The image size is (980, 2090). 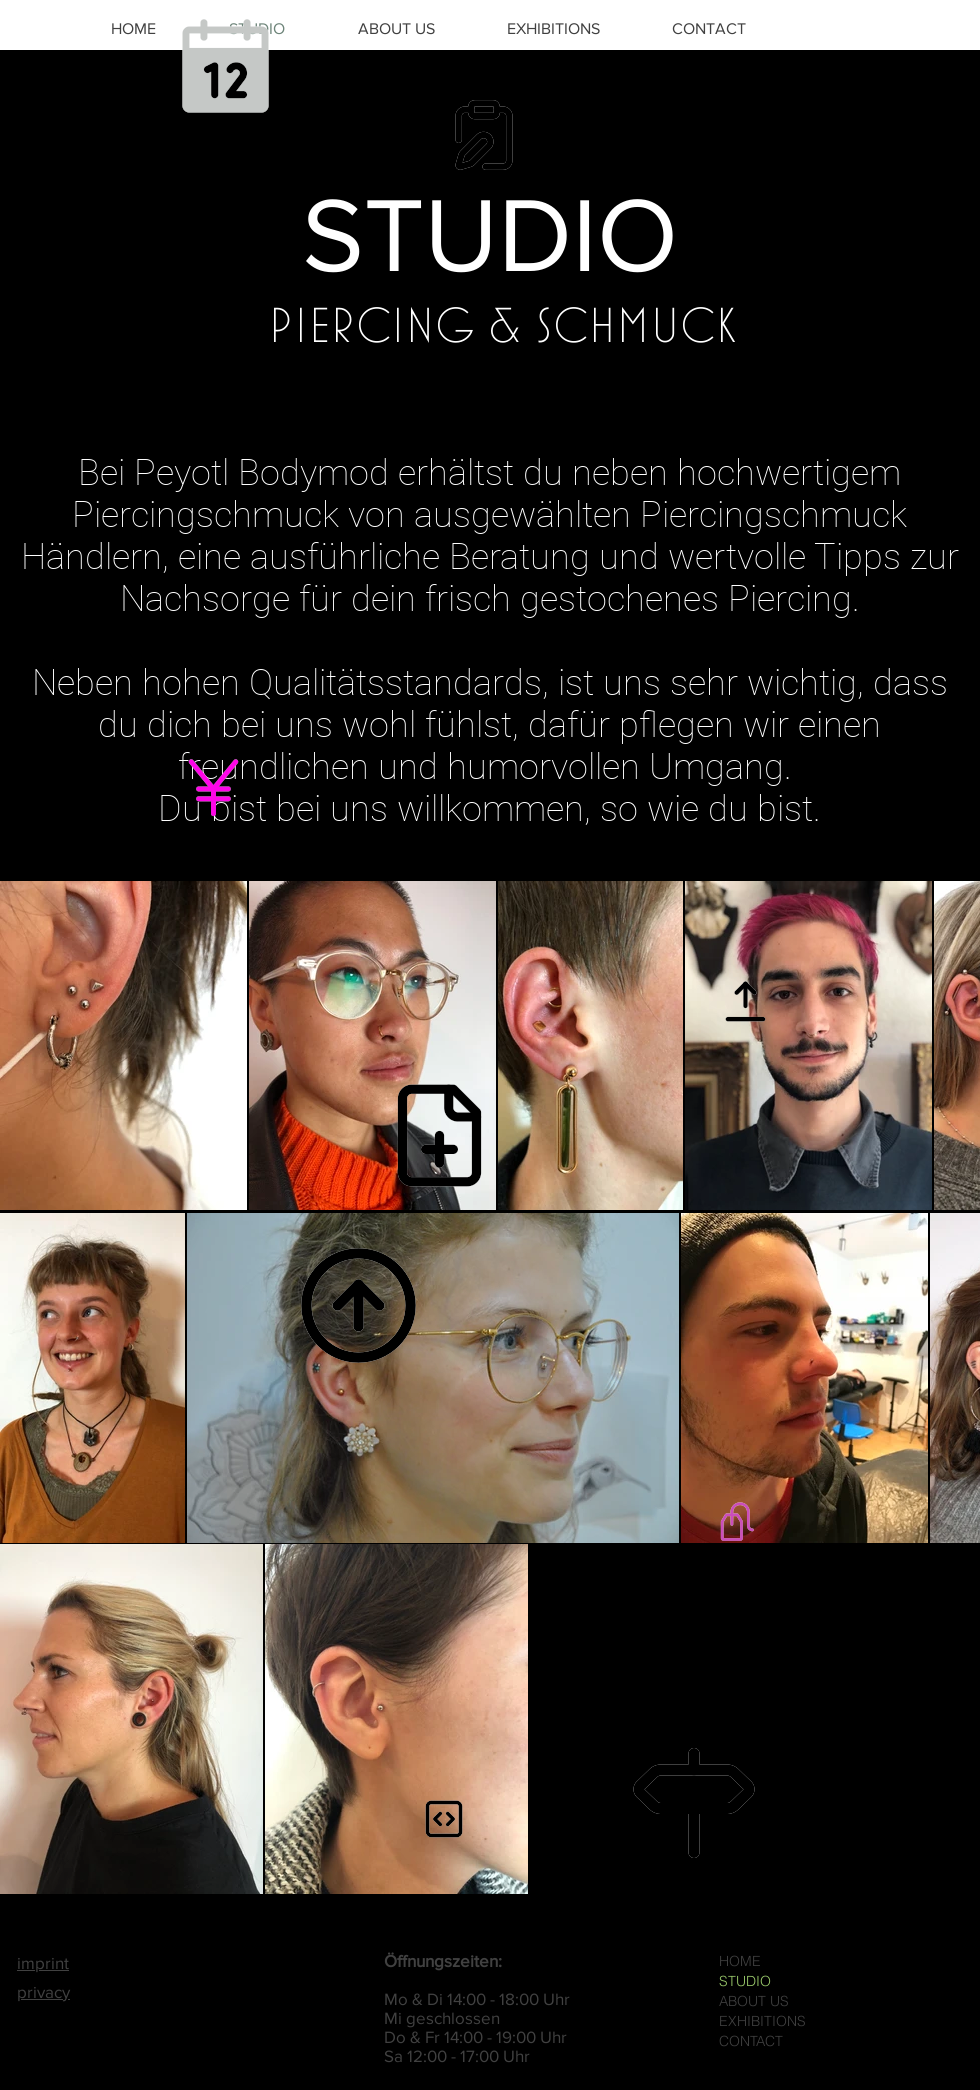 I want to click on access navigation or directions, so click(x=694, y=1803).